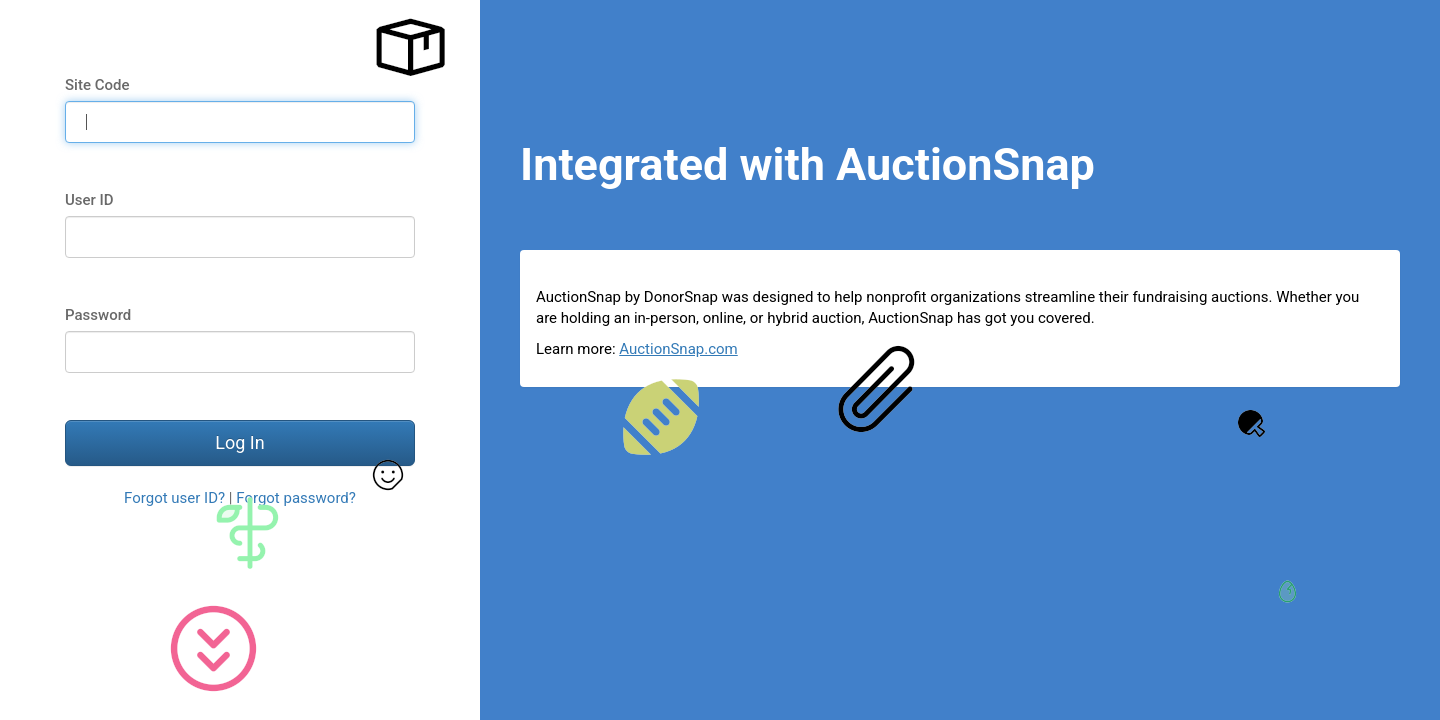 Image resolution: width=1440 pixels, height=720 pixels. I want to click on access football or american sports content, so click(661, 417).